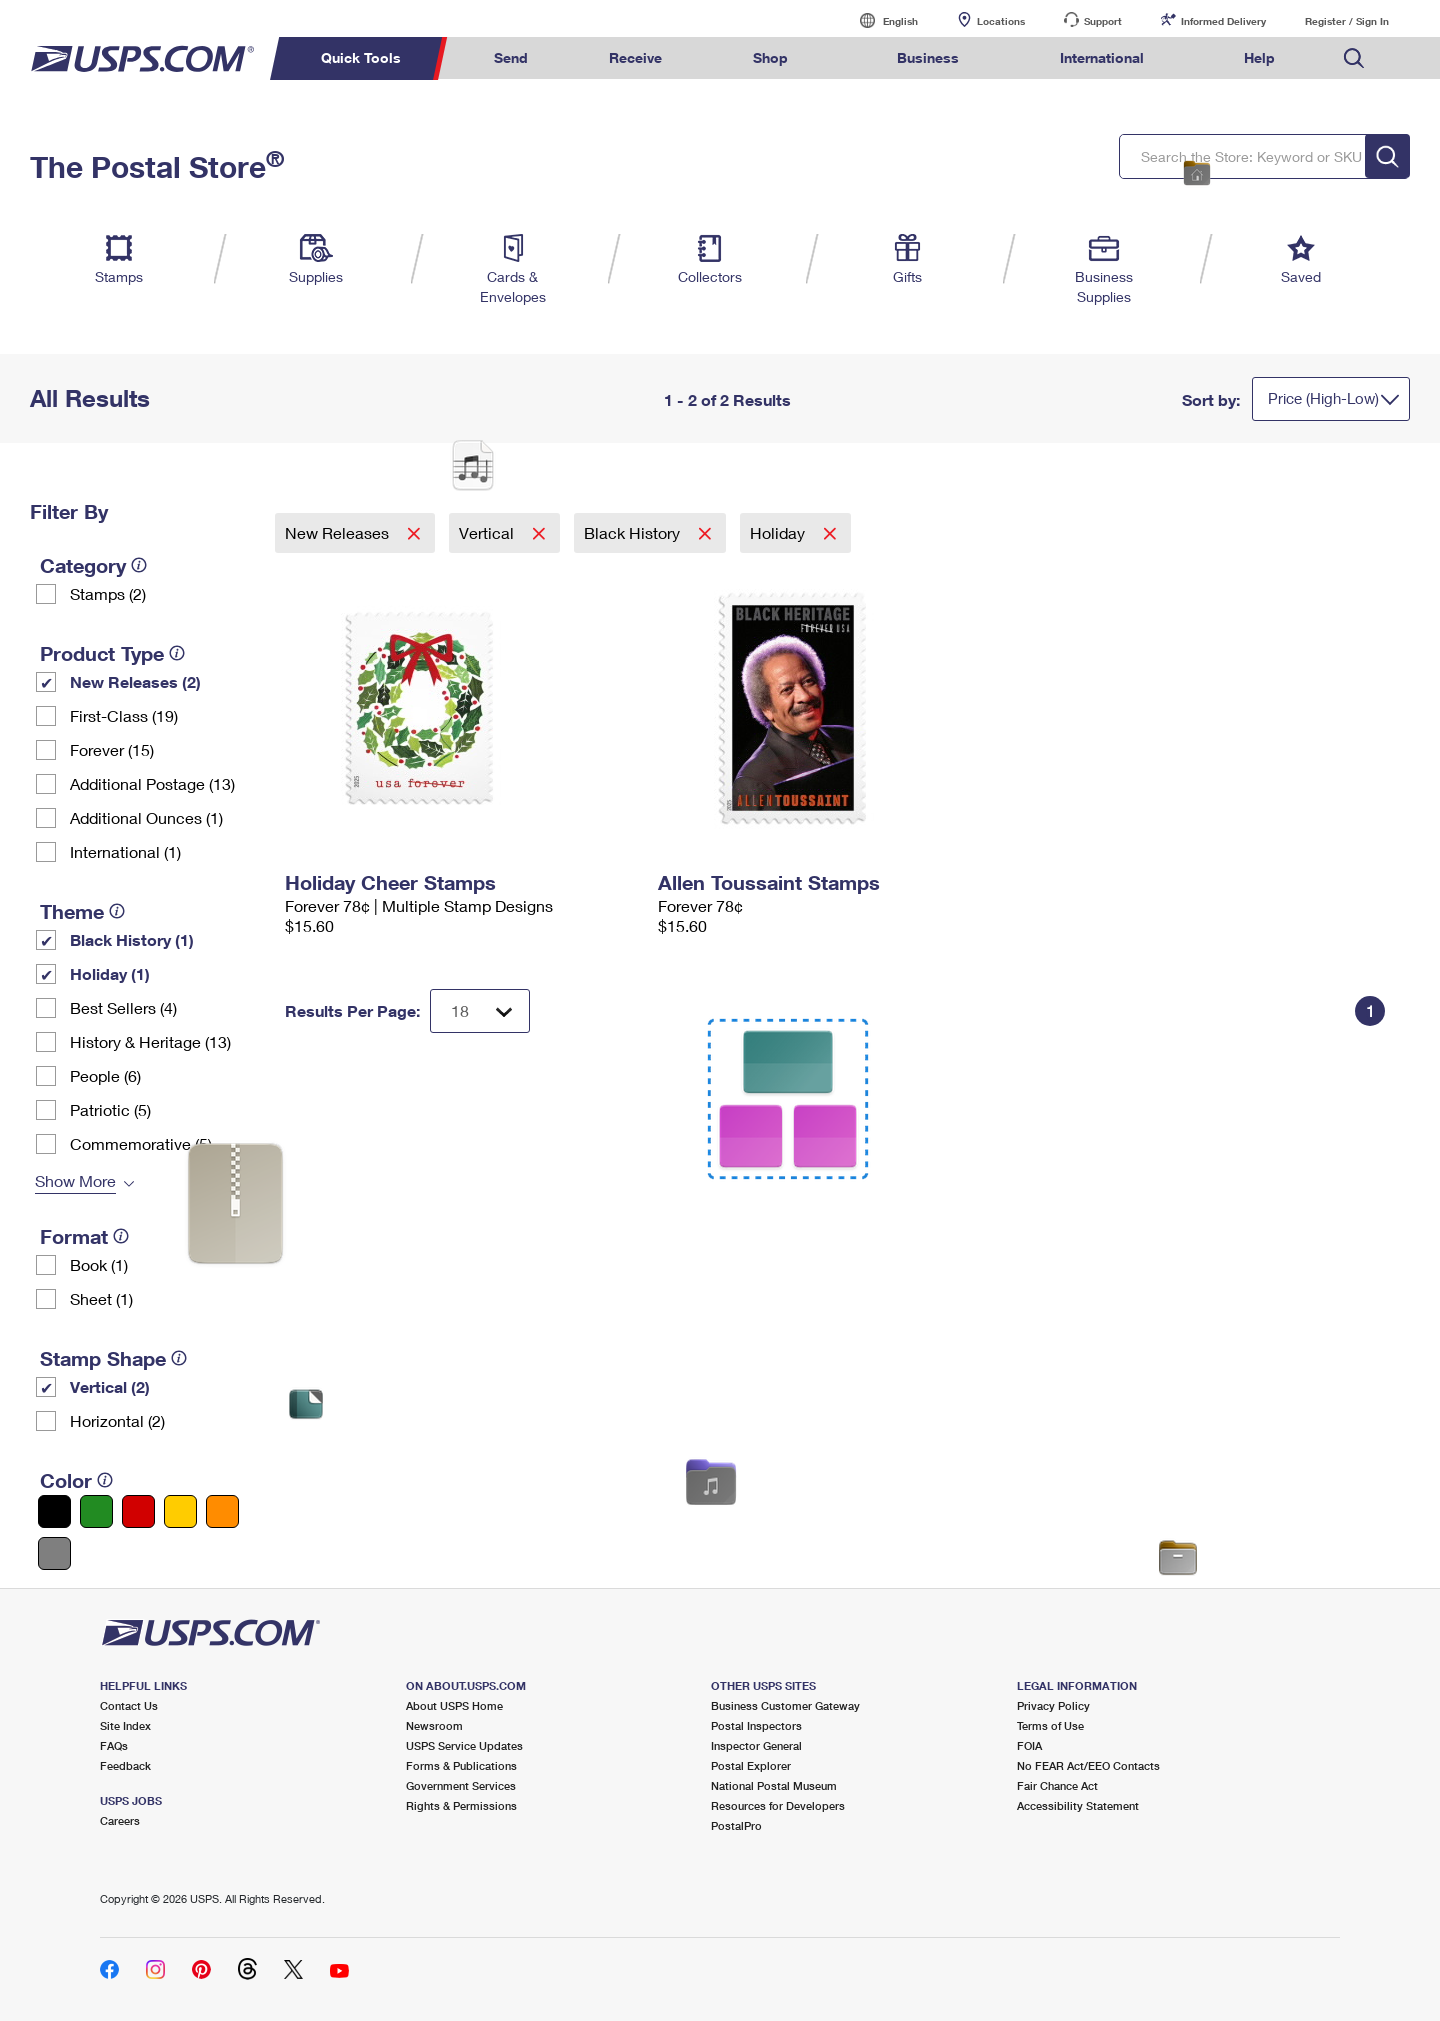  I want to click on open file roller to extract or compress archives, so click(235, 1203).